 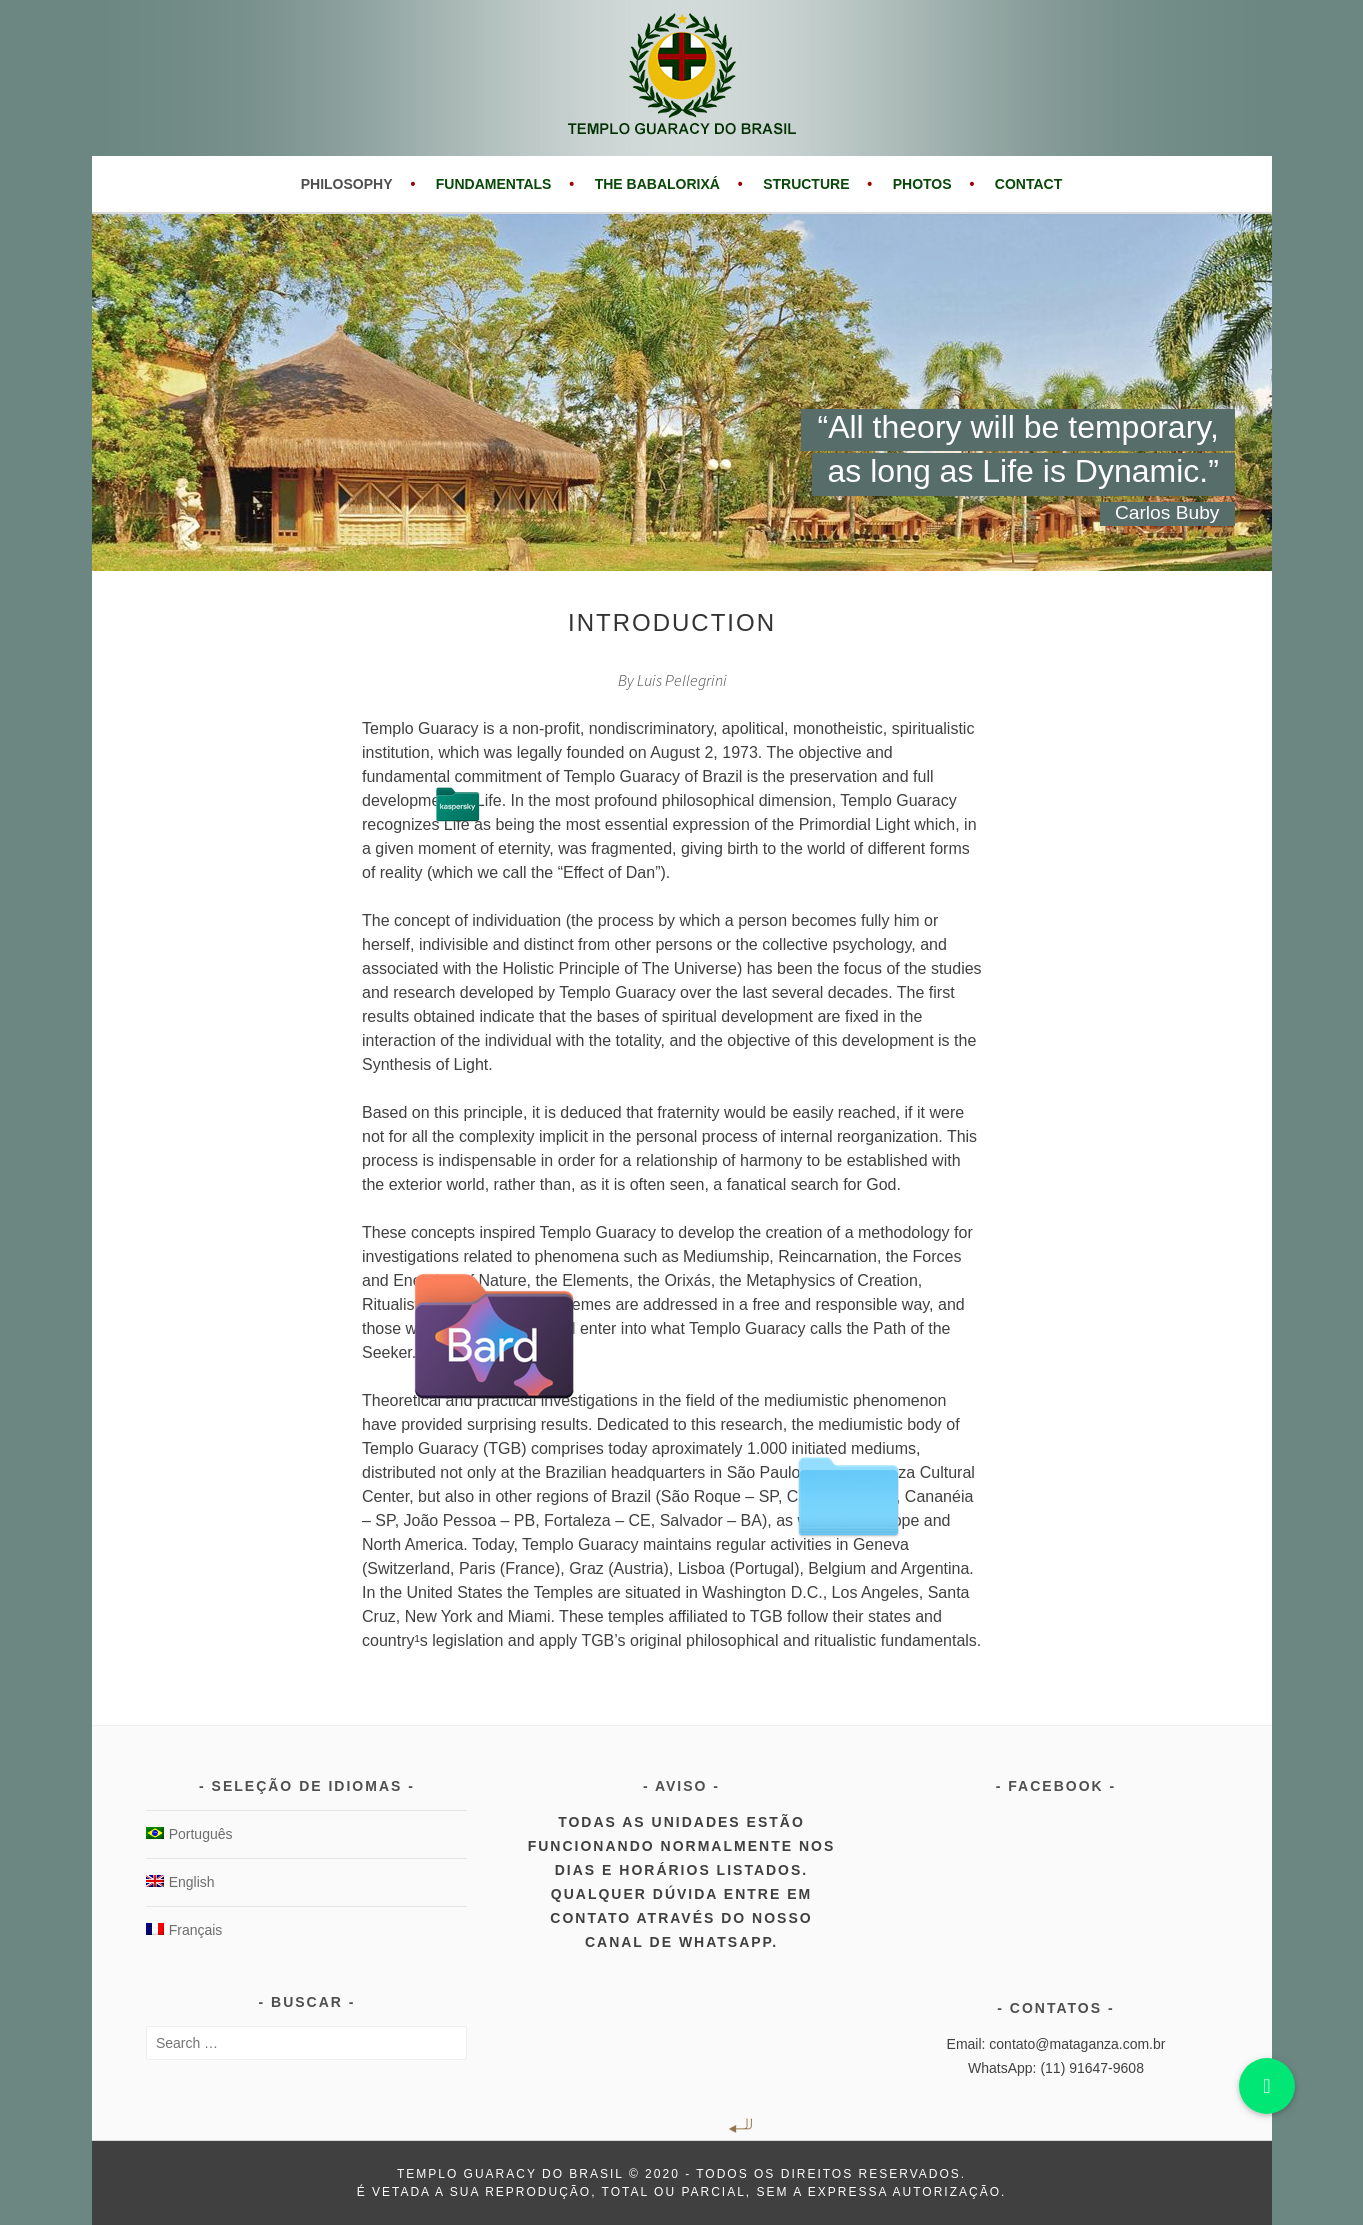 What do you see at coordinates (740, 2124) in the screenshot?
I see `reply to all recipients of an email` at bounding box center [740, 2124].